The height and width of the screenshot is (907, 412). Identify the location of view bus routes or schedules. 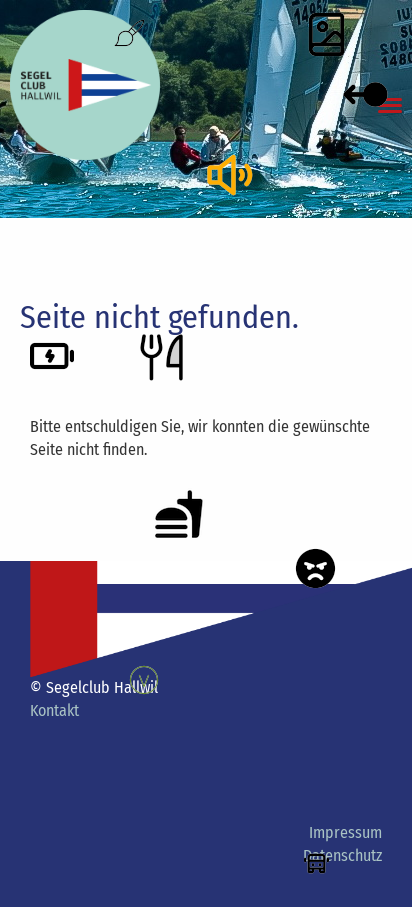
(316, 863).